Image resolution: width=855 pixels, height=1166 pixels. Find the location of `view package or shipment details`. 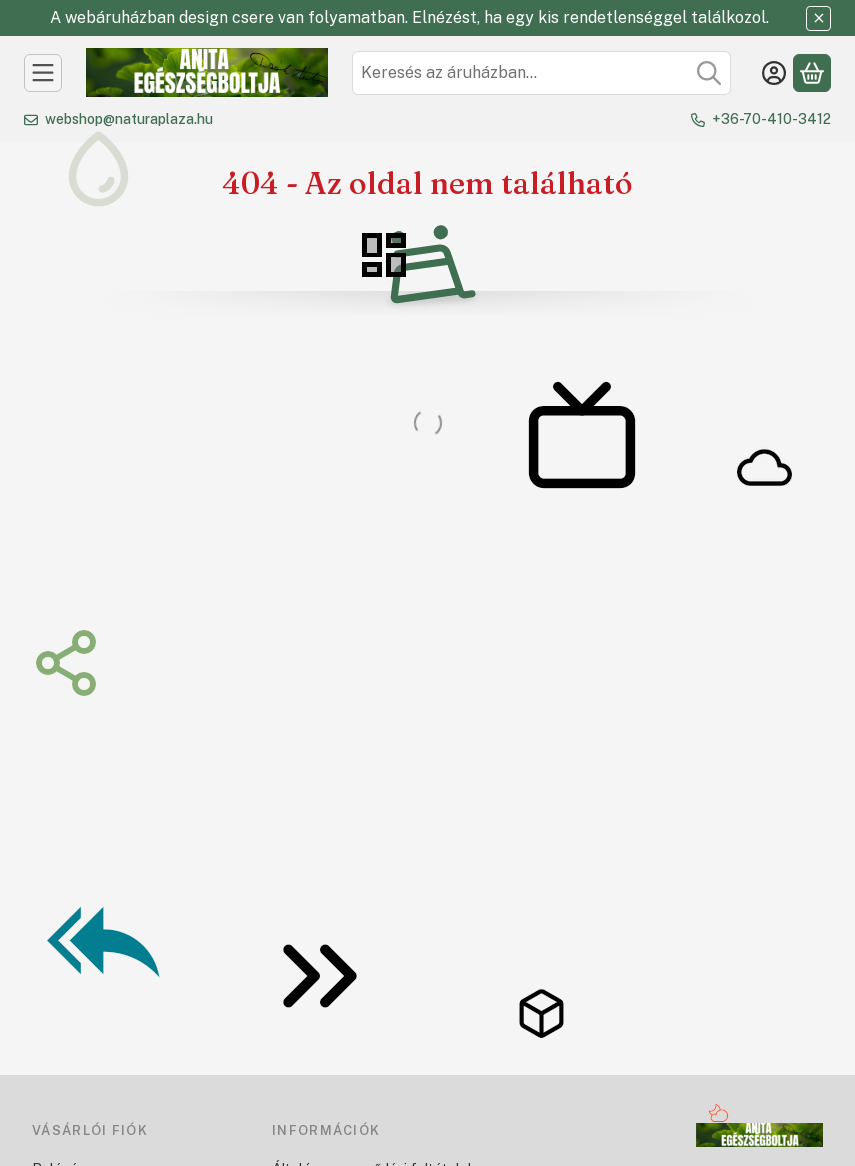

view package or shipment details is located at coordinates (541, 1013).